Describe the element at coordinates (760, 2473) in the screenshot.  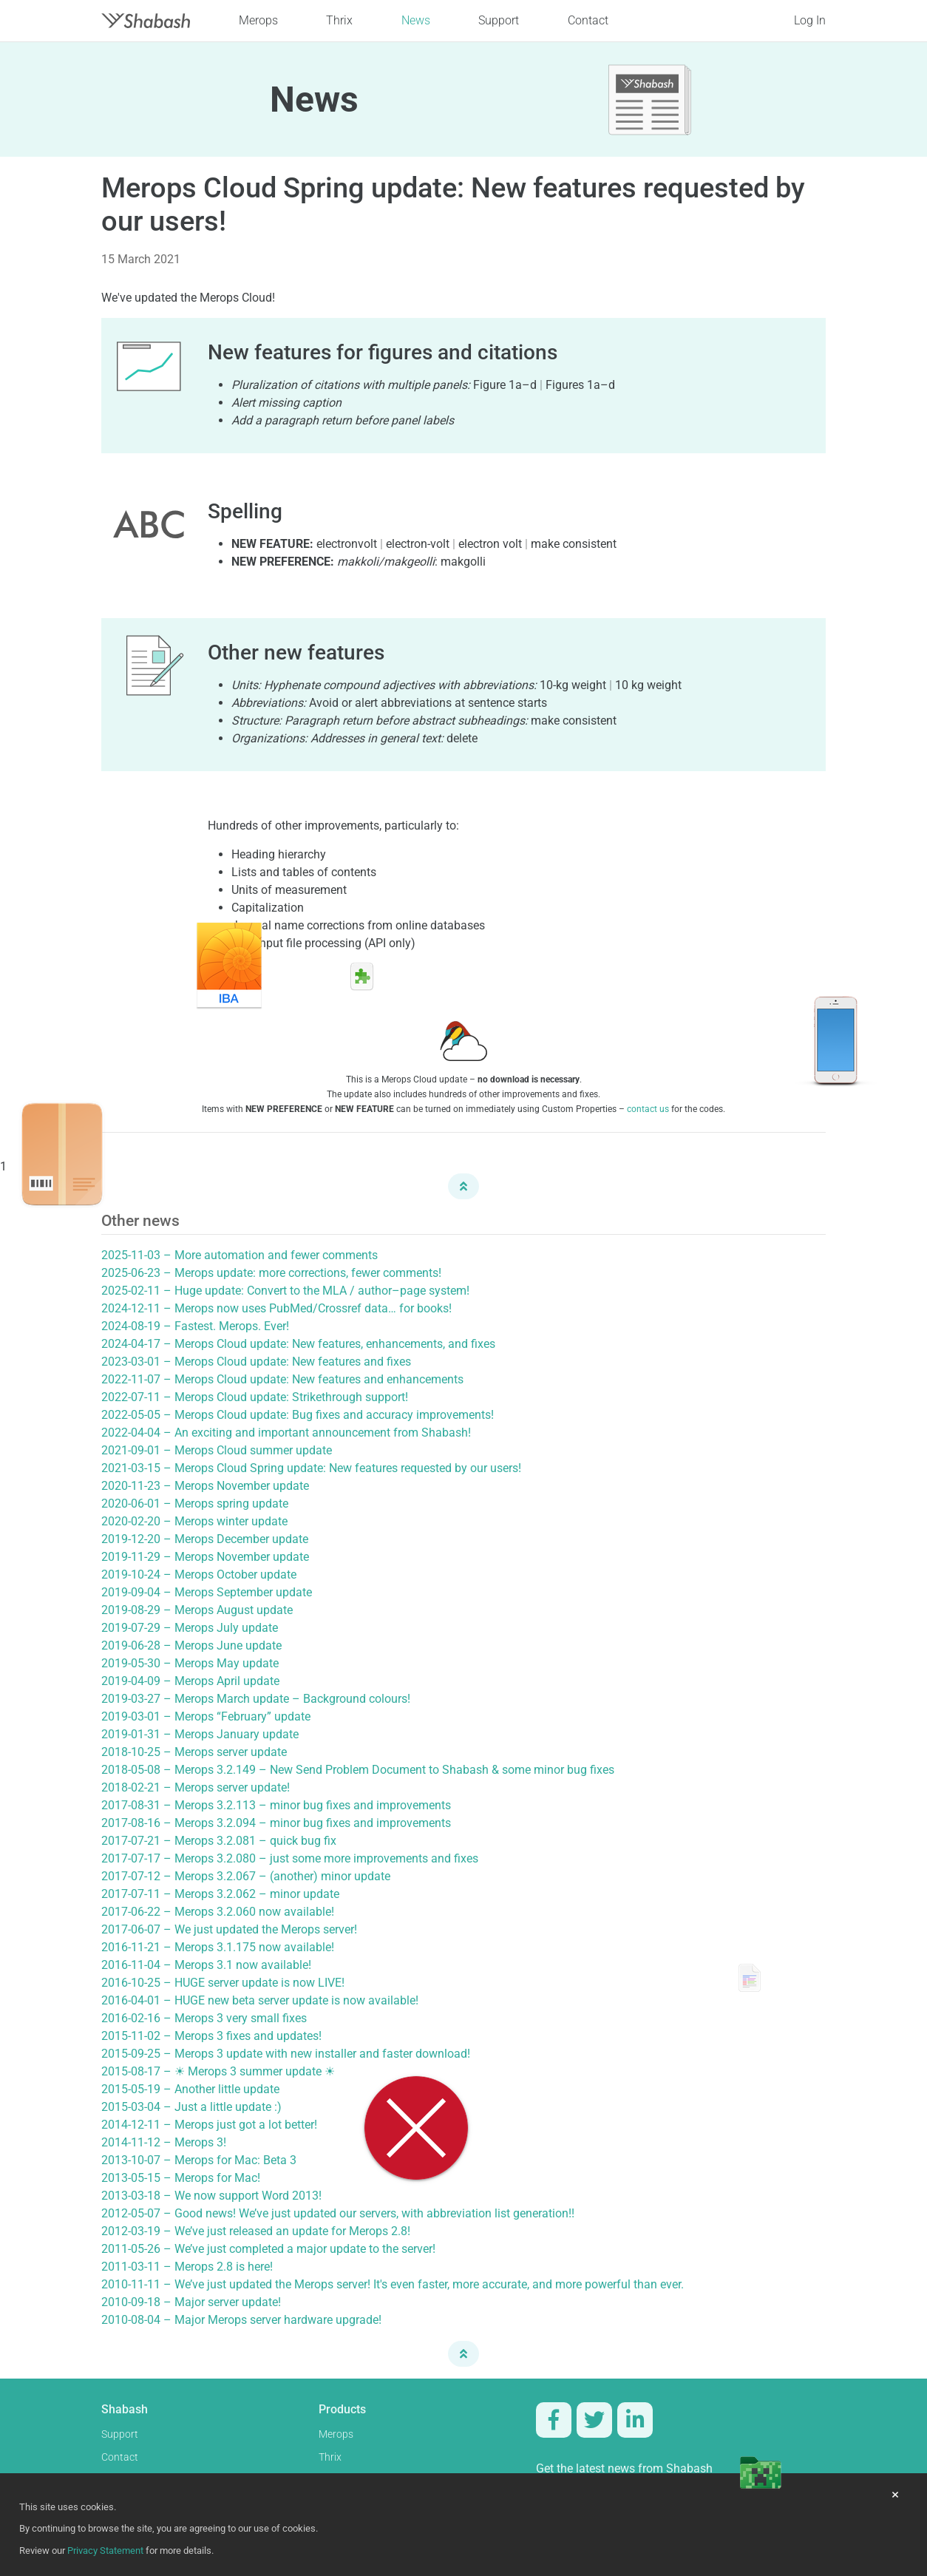
I see `open minecraft game files folder` at that location.